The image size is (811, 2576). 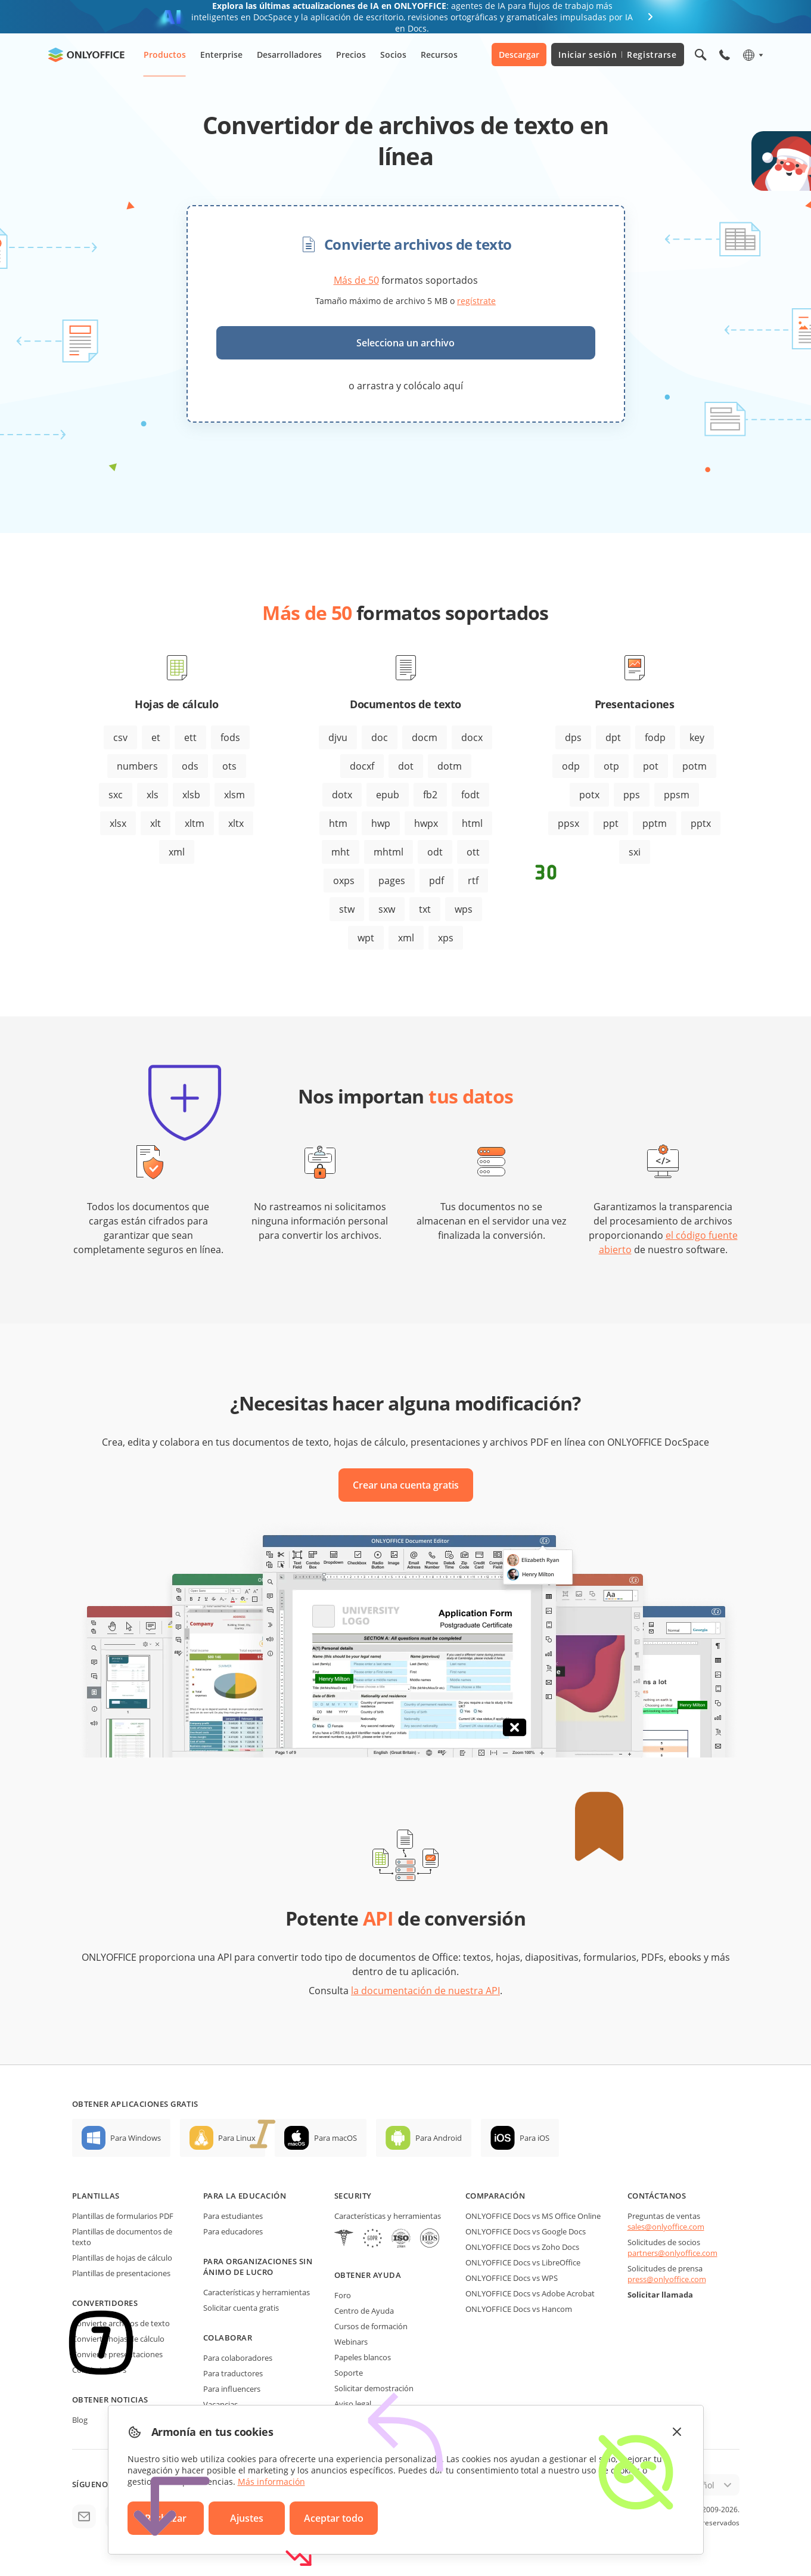 I want to click on close or dismiss a dialog box, so click(x=514, y=1727).